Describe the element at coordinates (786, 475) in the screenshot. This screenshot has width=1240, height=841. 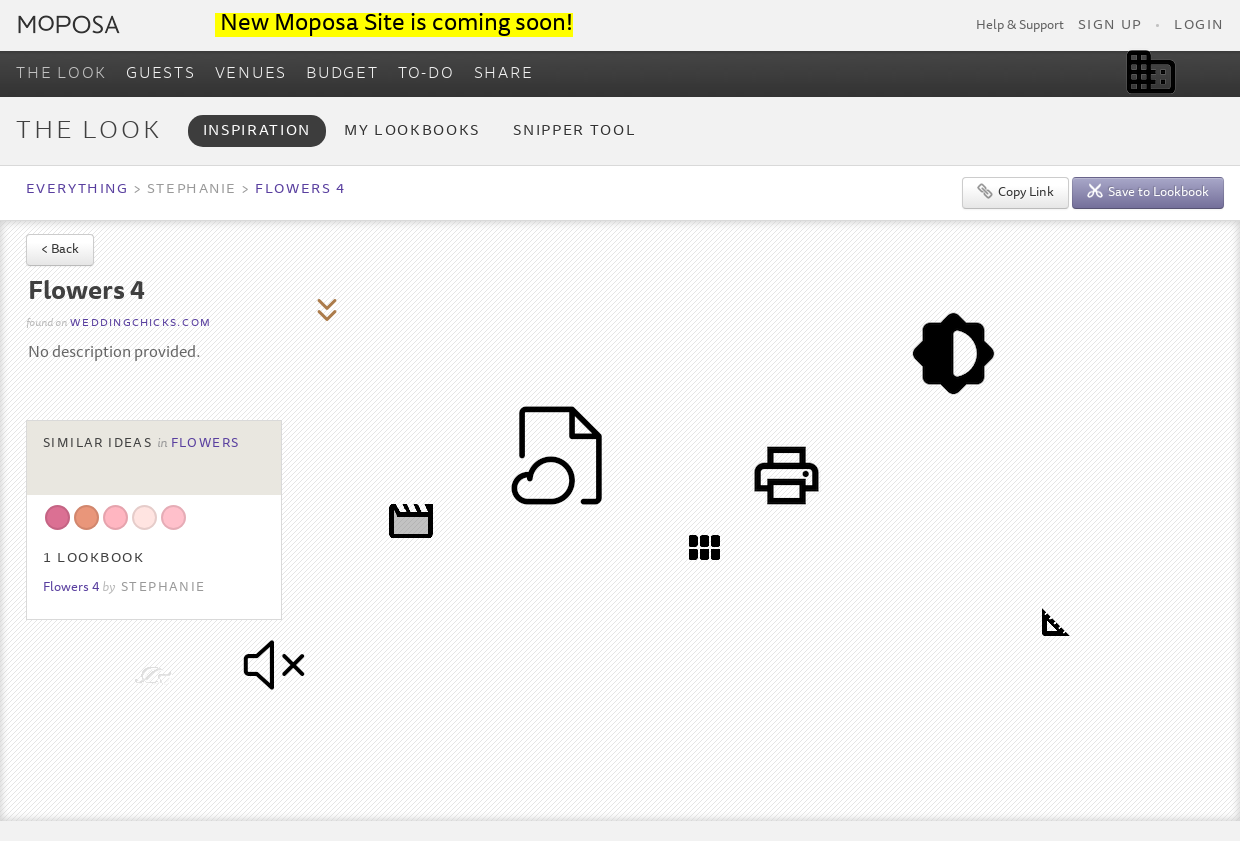
I see `print this document` at that location.